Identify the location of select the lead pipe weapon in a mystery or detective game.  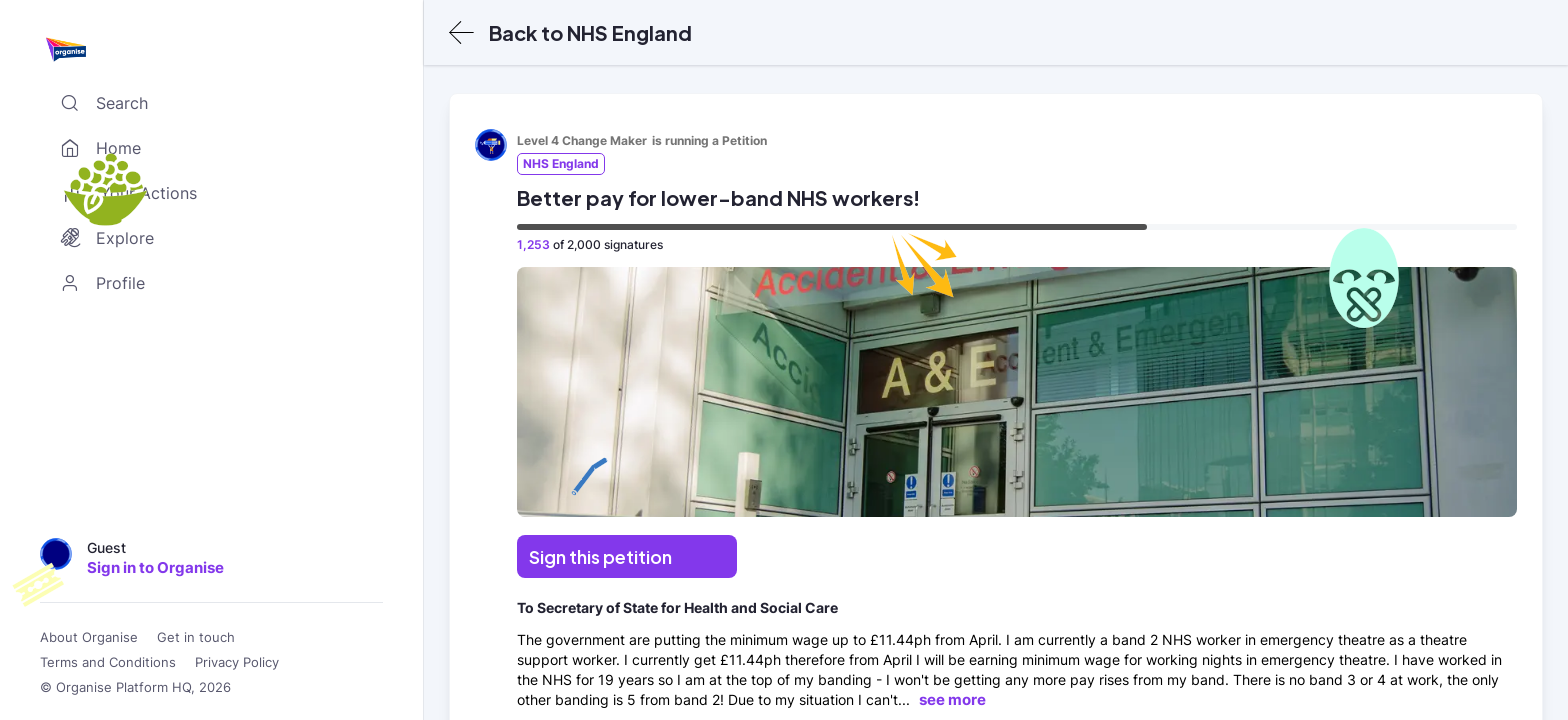
(589, 476).